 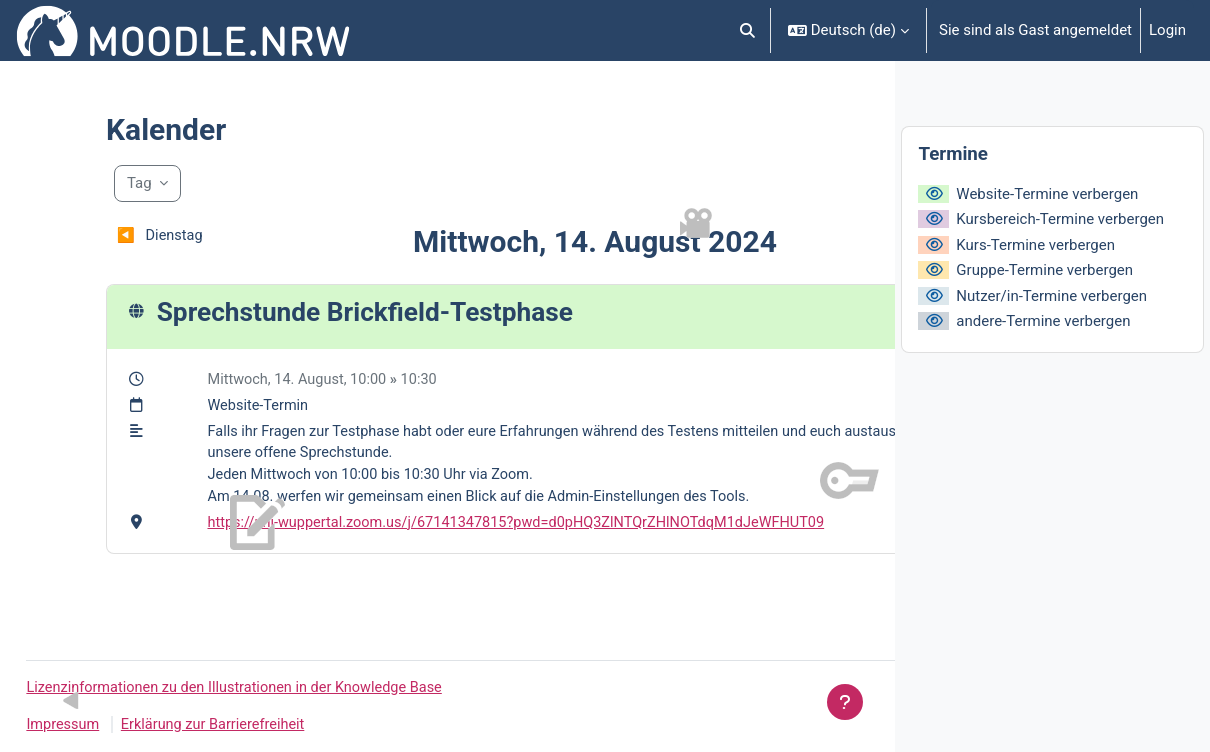 I want to click on access video camera or recording features, so click(x=697, y=223).